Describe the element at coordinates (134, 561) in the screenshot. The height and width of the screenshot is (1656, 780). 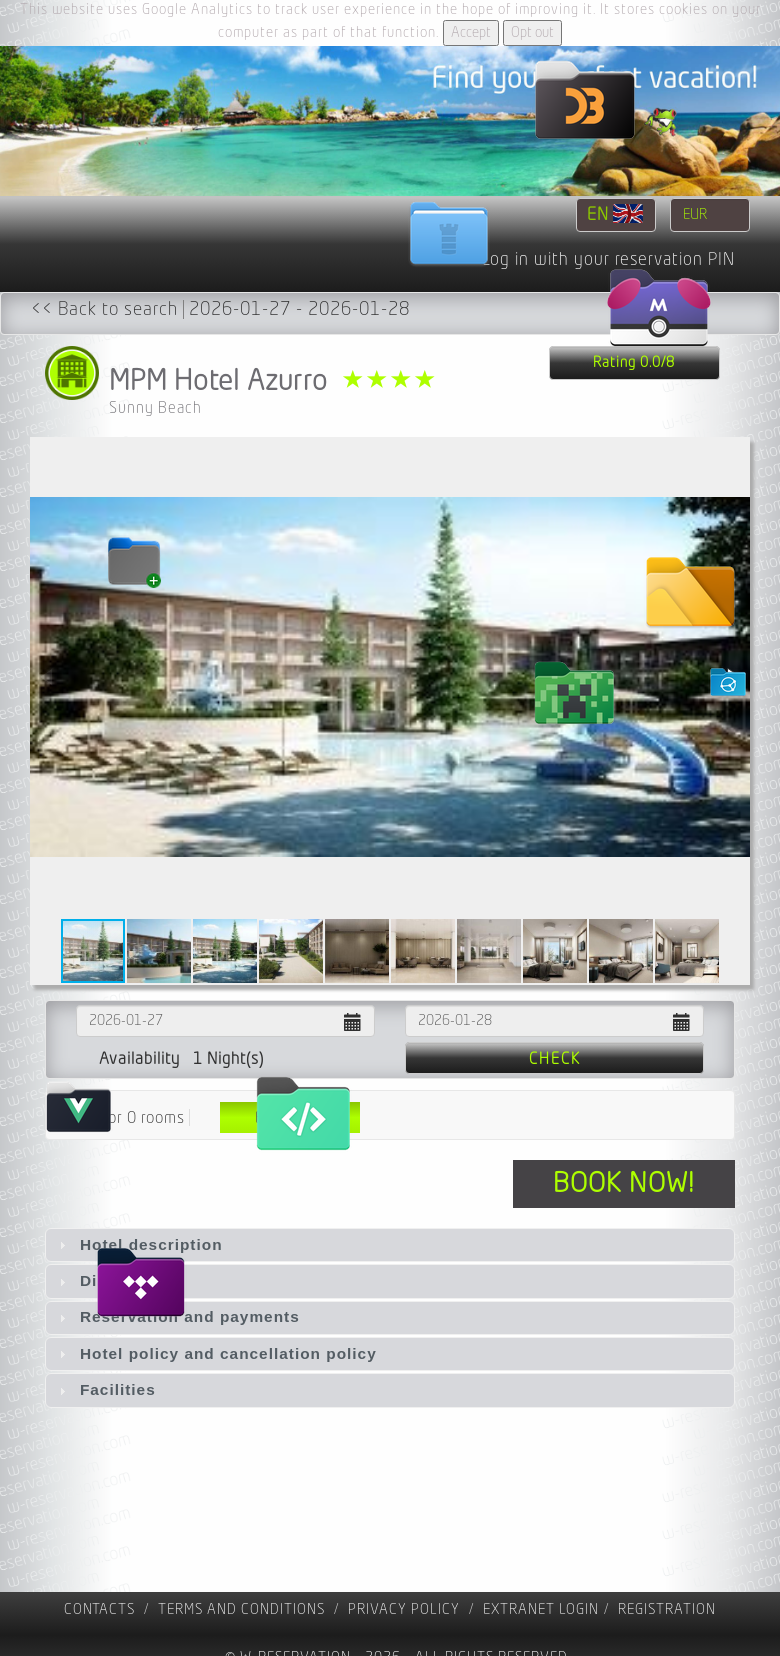
I see `create a new folder` at that location.